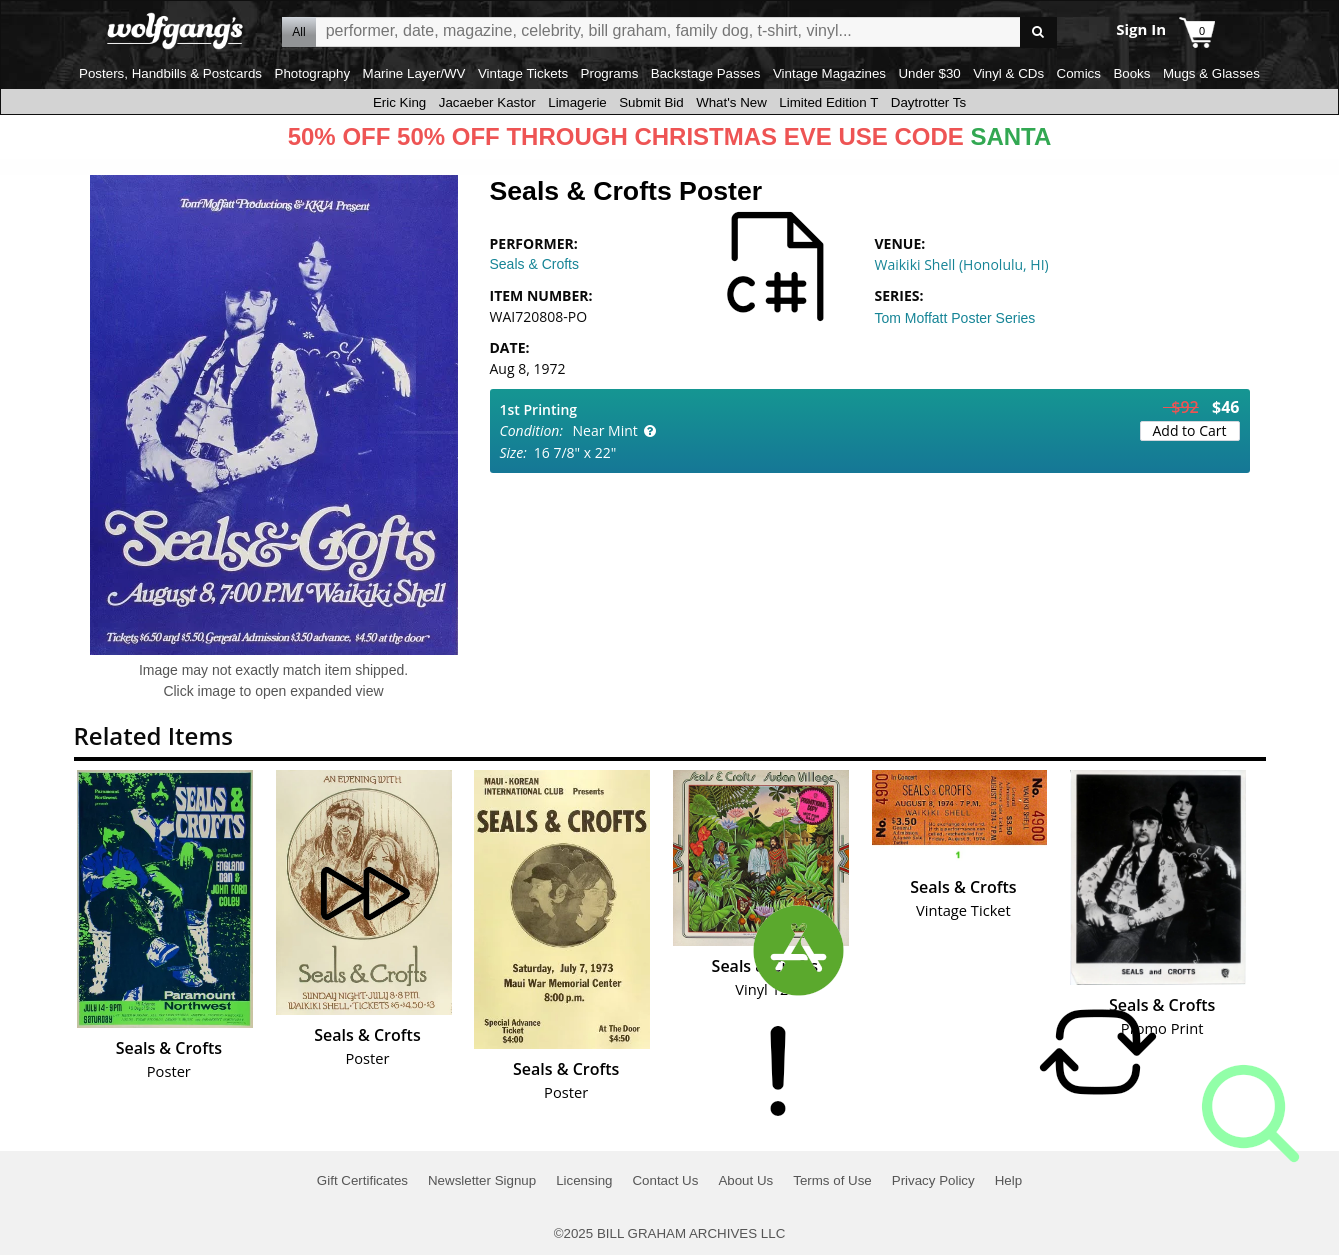 This screenshot has height=1255, width=1339. What do you see at coordinates (777, 266) in the screenshot?
I see `open a C# source code file` at bounding box center [777, 266].